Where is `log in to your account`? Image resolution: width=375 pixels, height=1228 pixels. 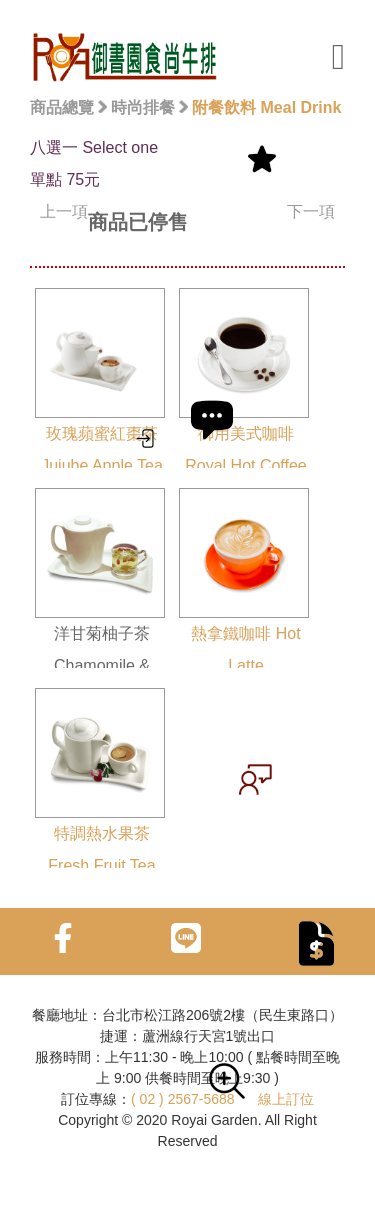 log in to your account is located at coordinates (146, 438).